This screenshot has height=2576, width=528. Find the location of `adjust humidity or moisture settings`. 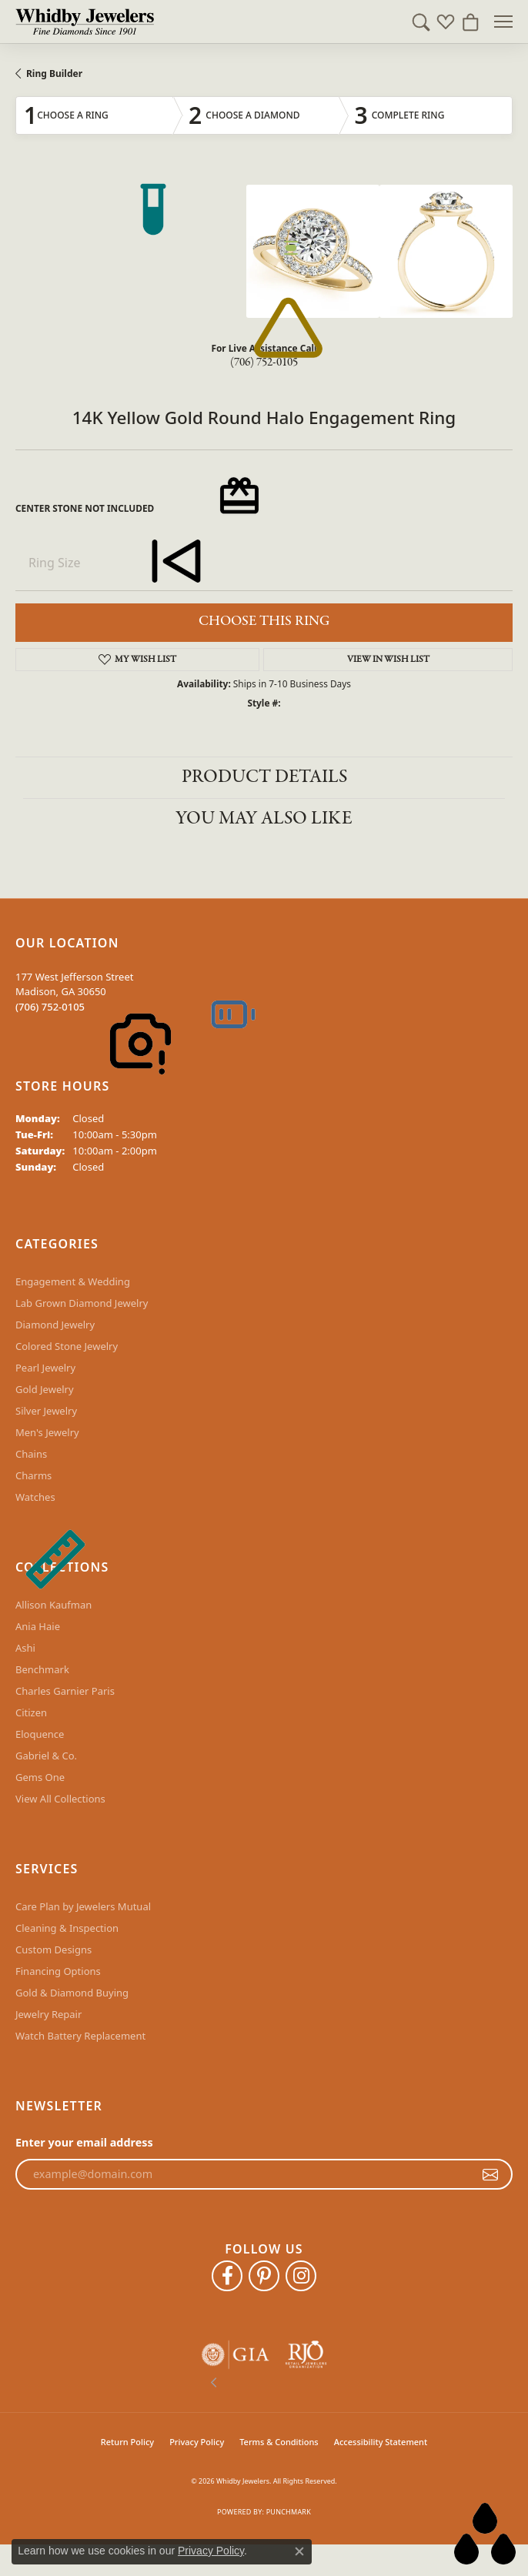

adjust humidity or moisture settings is located at coordinates (485, 2534).